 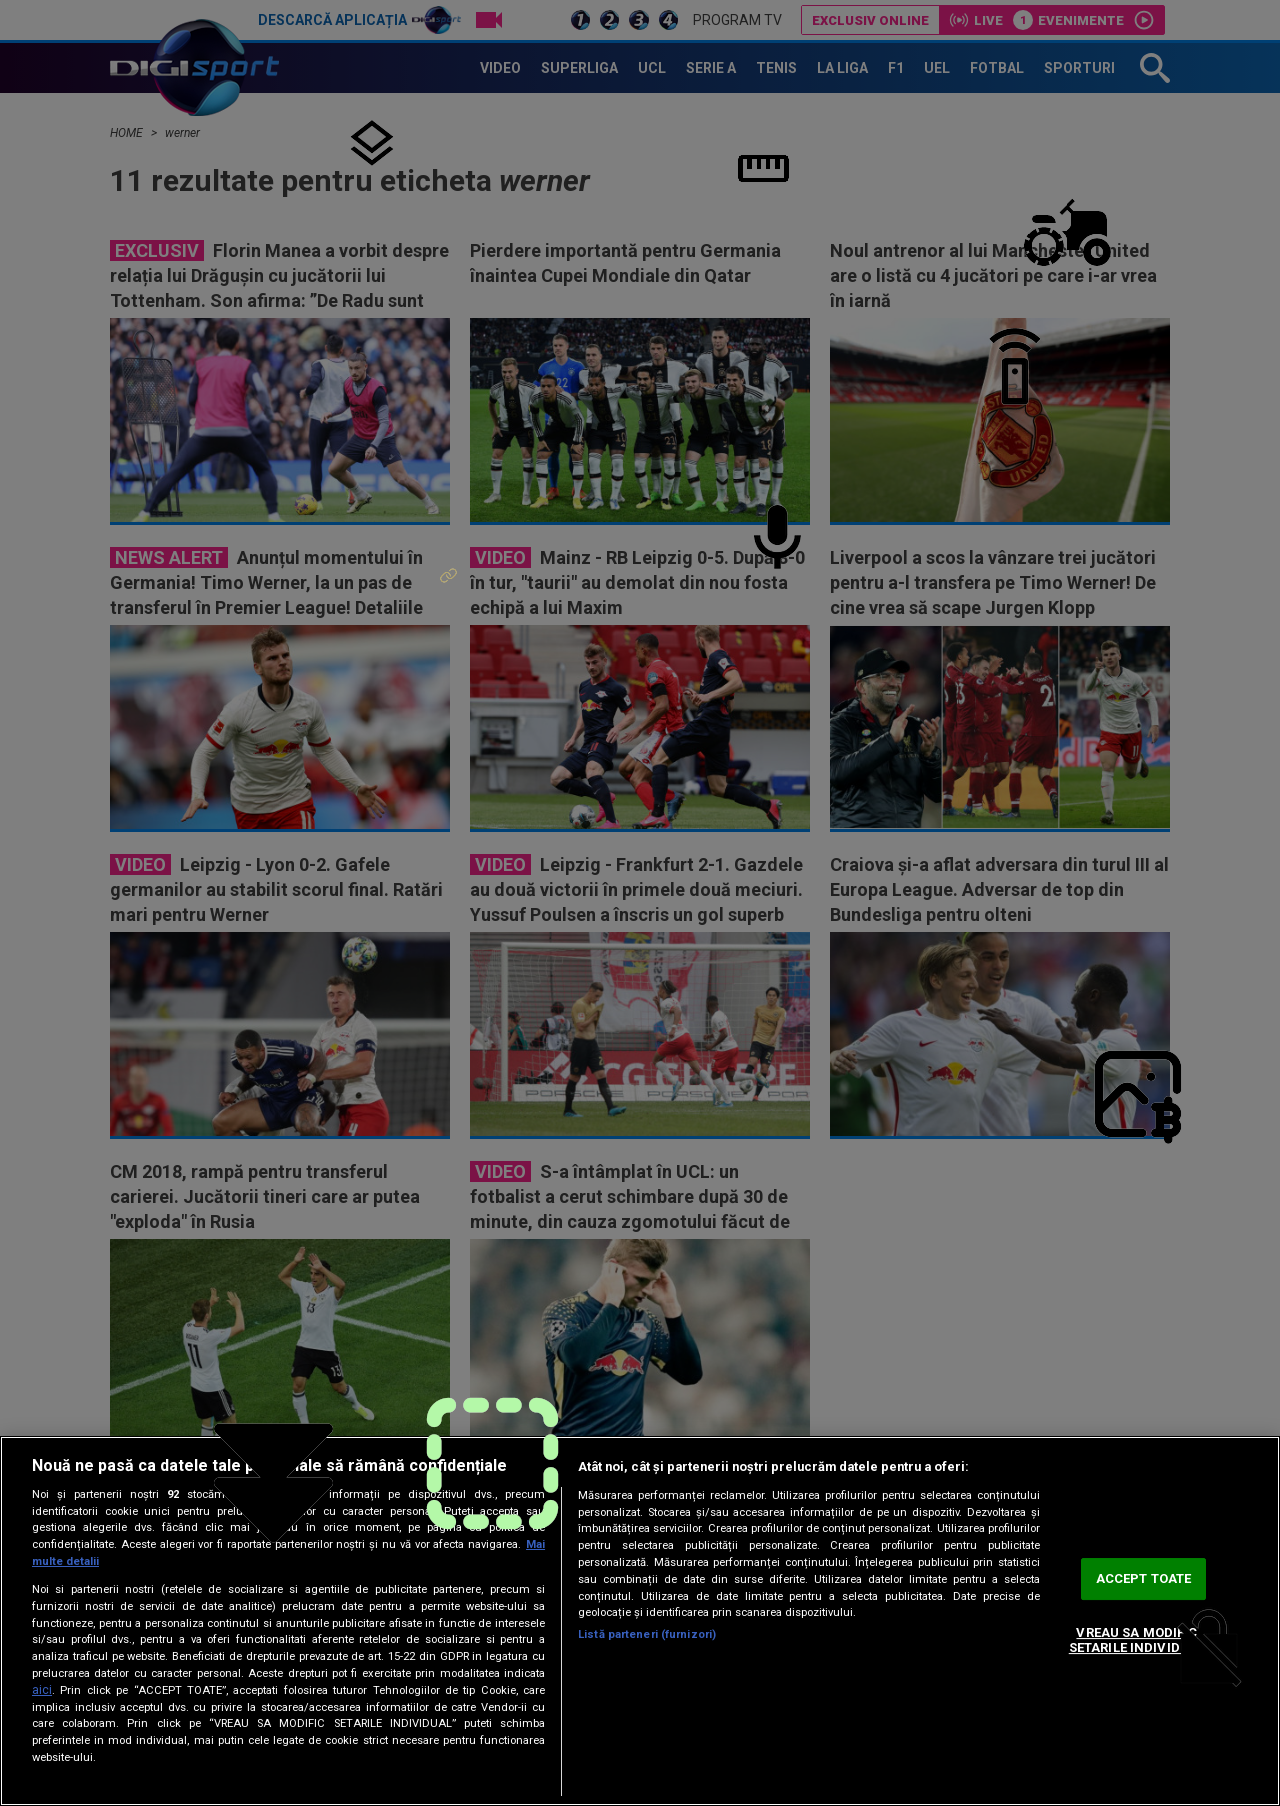 I want to click on access agricultural or farming features, so click(x=1067, y=234).